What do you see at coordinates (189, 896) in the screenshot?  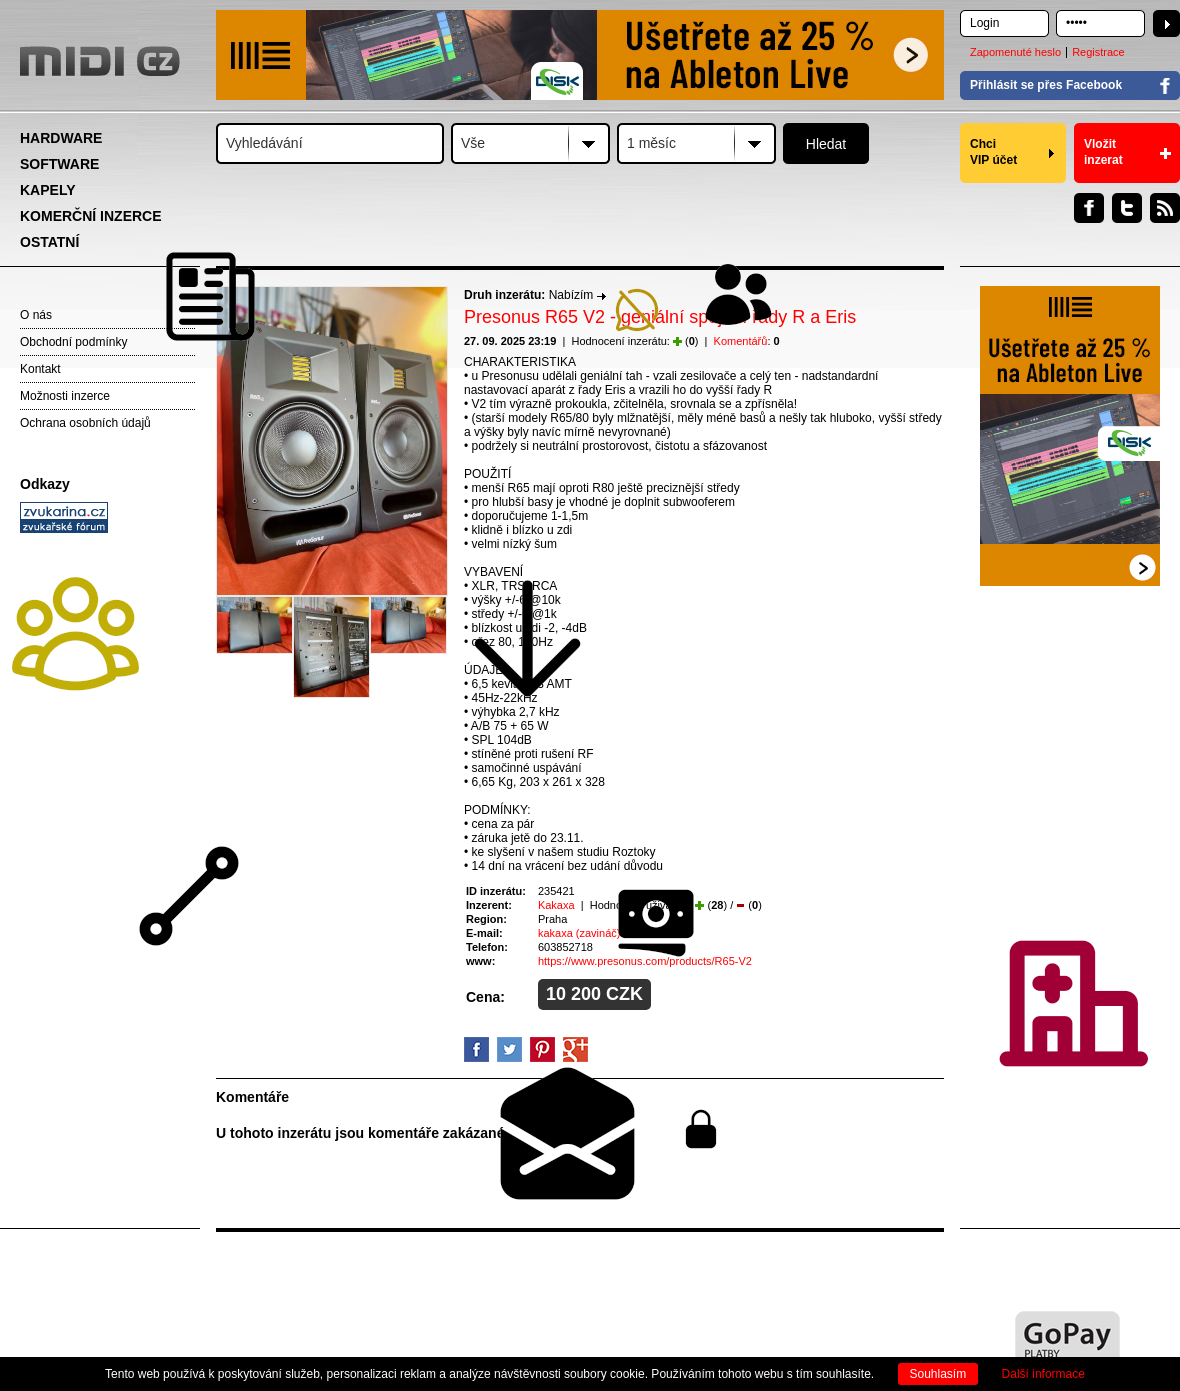 I see `draw a straight line between two points` at bounding box center [189, 896].